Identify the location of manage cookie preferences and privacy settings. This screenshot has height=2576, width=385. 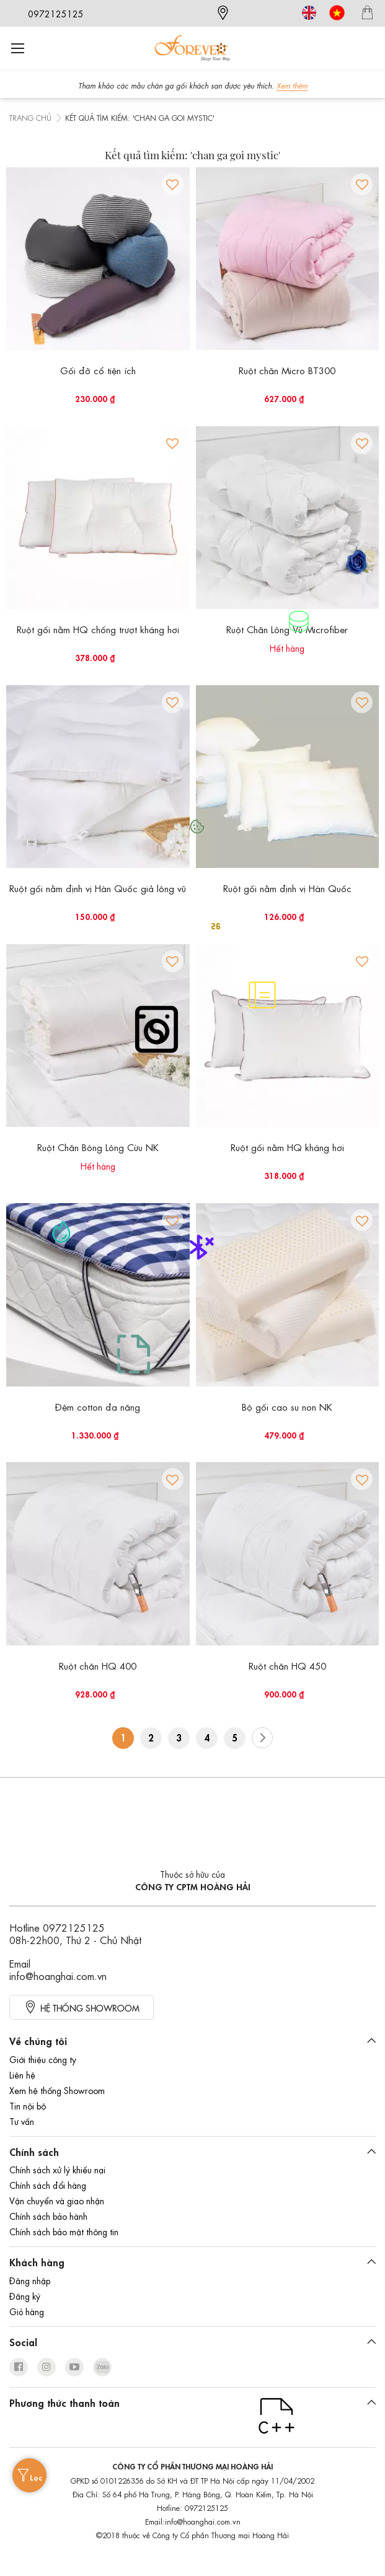
(197, 826).